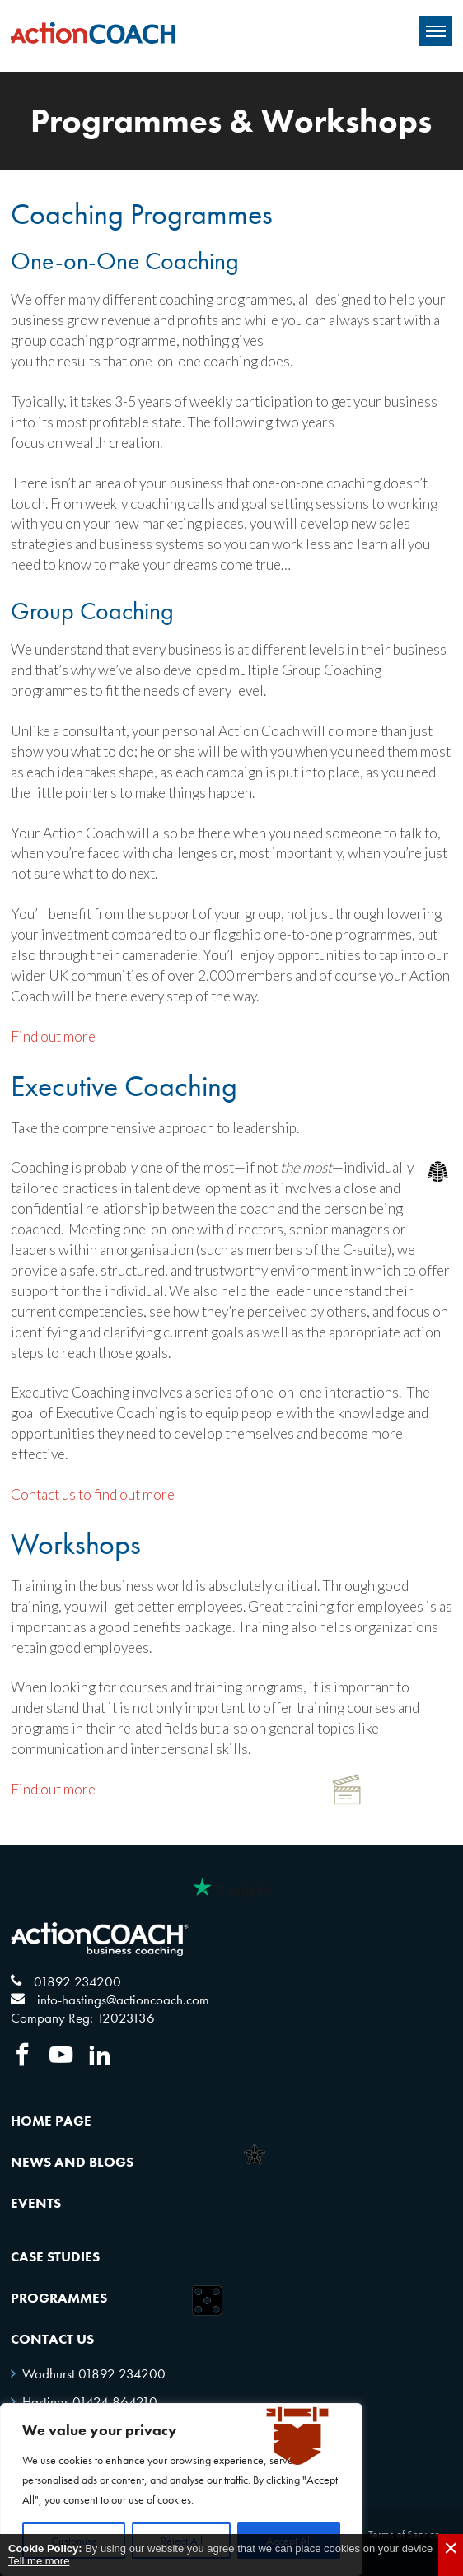 This screenshot has width=463, height=2576. What do you see at coordinates (437, 1171) in the screenshot?
I see `select winter jacket or outerwear item` at bounding box center [437, 1171].